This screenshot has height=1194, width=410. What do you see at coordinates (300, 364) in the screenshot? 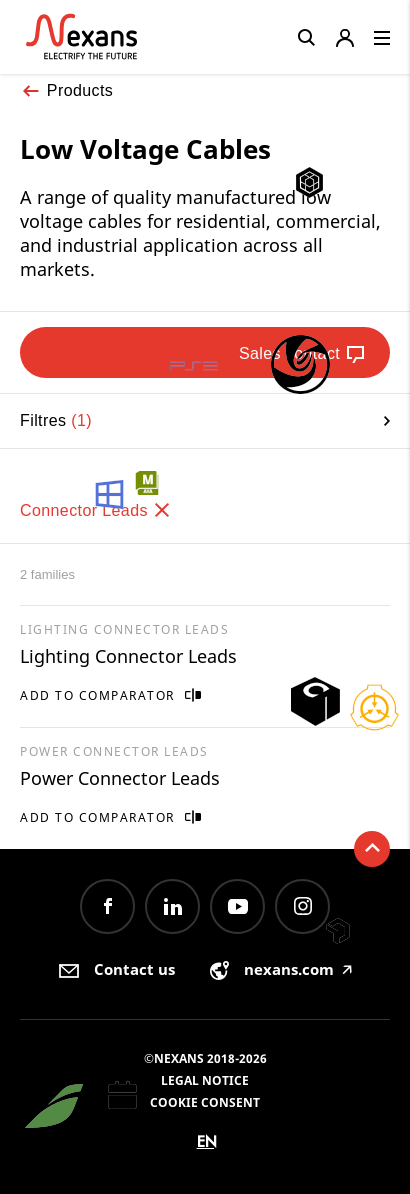
I see `open deepin desktop environment settings` at bounding box center [300, 364].